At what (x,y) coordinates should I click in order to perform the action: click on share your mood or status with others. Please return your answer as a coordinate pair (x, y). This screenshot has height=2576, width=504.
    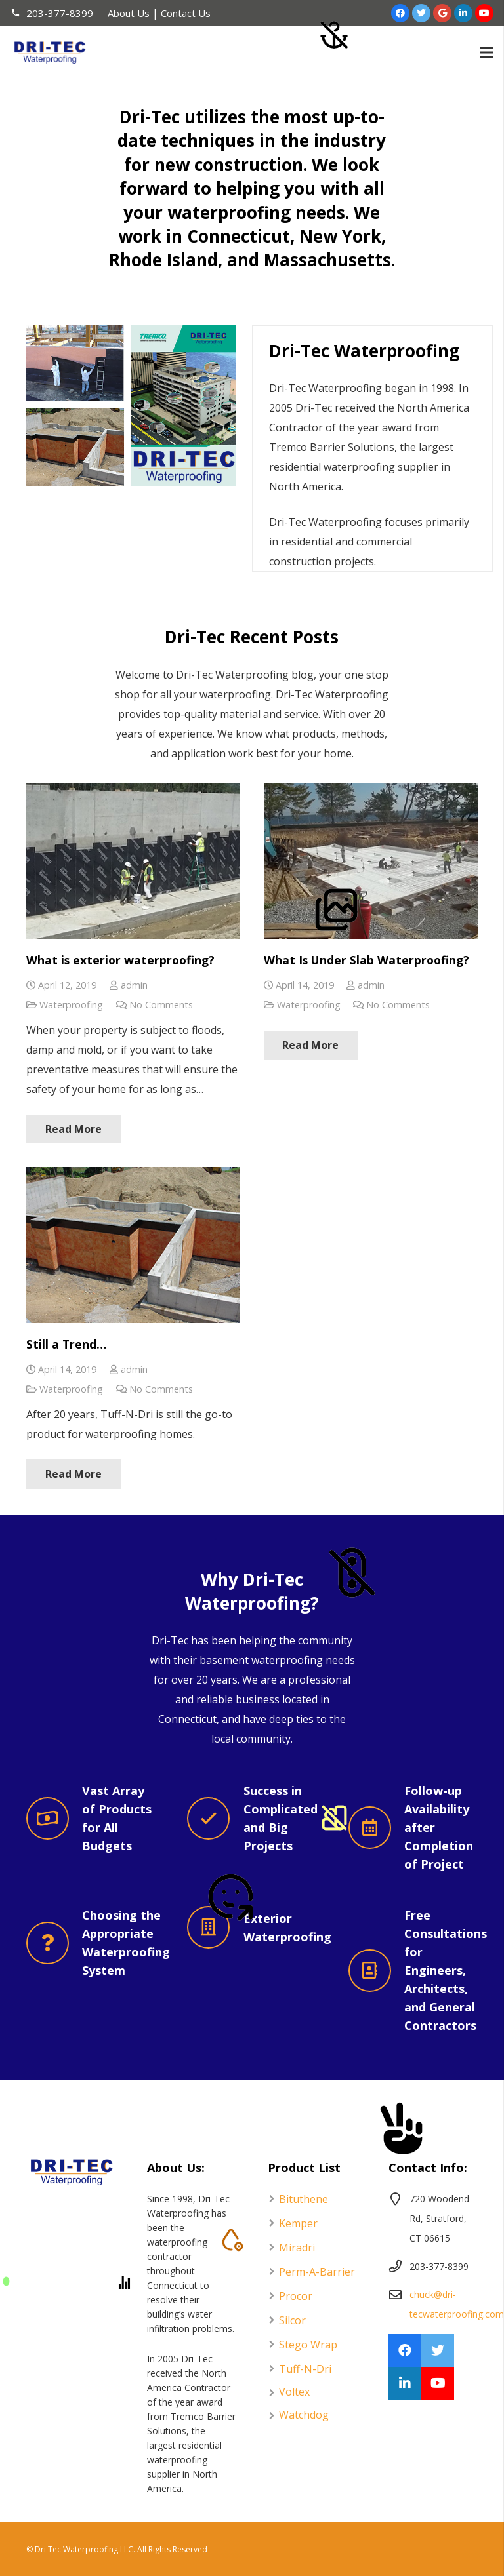
    Looking at the image, I should click on (230, 1896).